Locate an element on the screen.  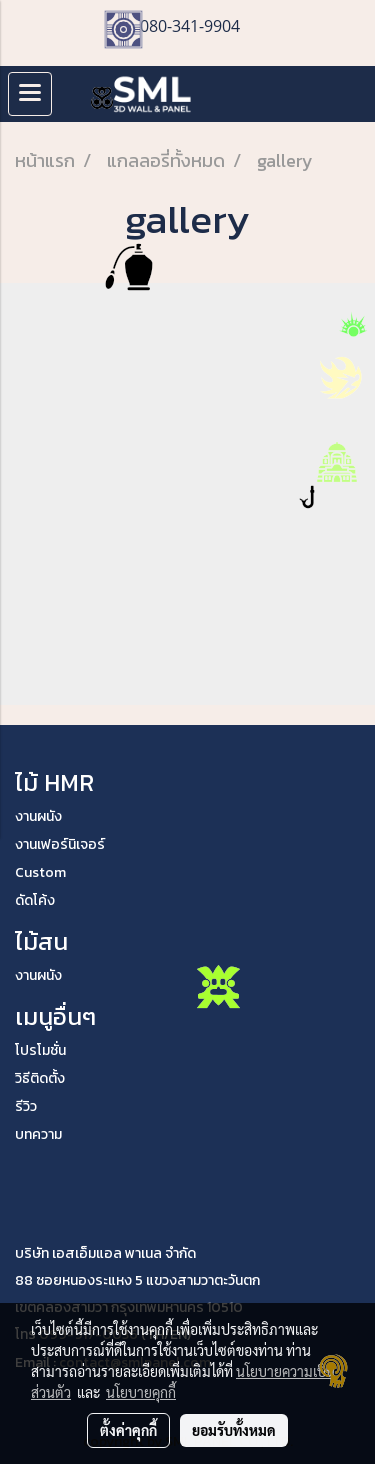
browse fragrance or perfume items is located at coordinates (129, 267).